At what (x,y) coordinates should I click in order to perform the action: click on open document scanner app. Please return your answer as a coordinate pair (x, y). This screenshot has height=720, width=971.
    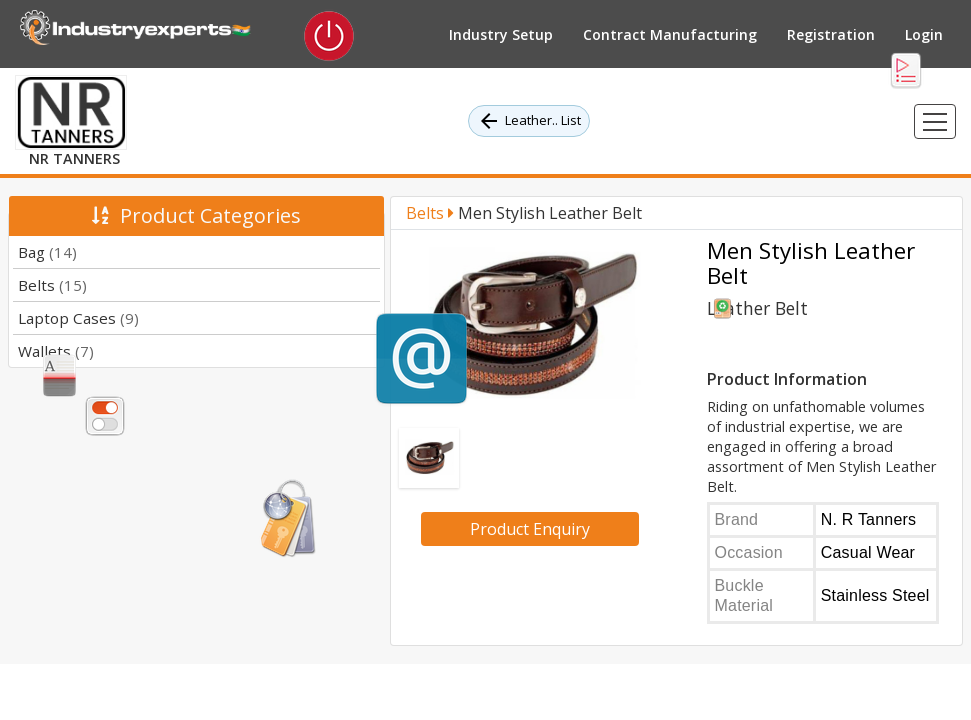
    Looking at the image, I should click on (59, 375).